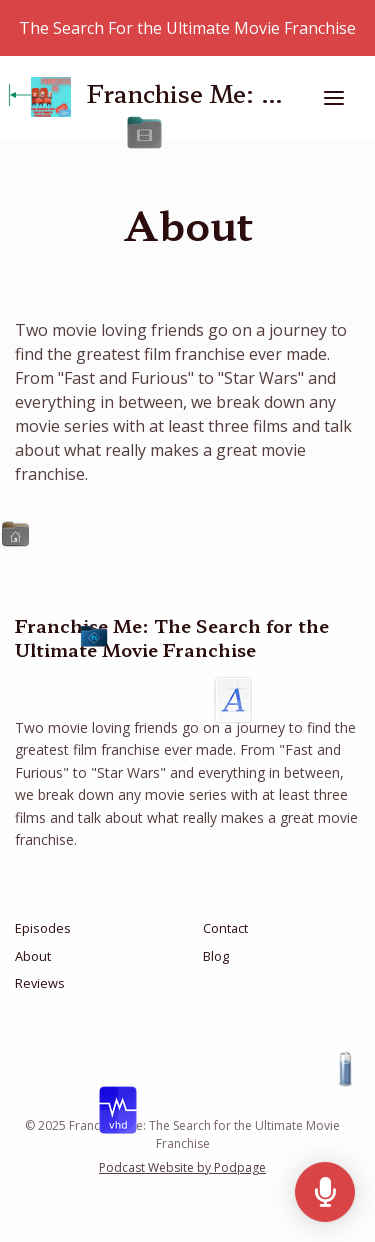 This screenshot has width=375, height=1242. Describe the element at coordinates (15, 533) in the screenshot. I see `access your home folder` at that location.